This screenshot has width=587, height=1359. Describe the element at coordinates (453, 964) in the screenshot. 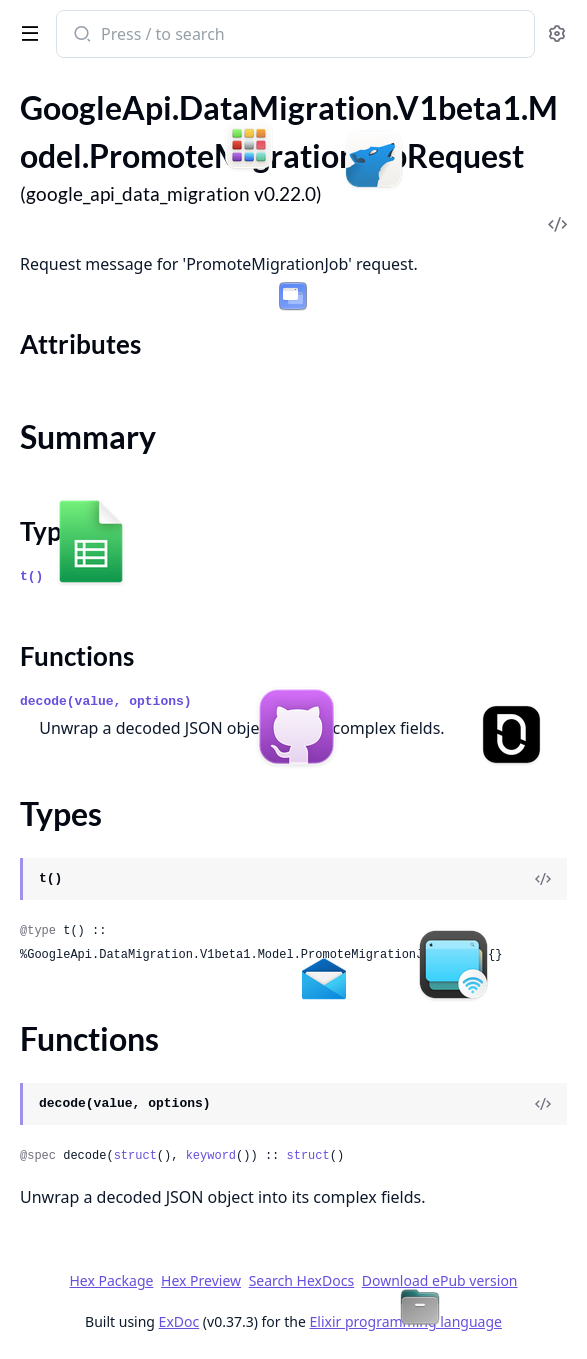

I see `open remote desktop app` at that location.